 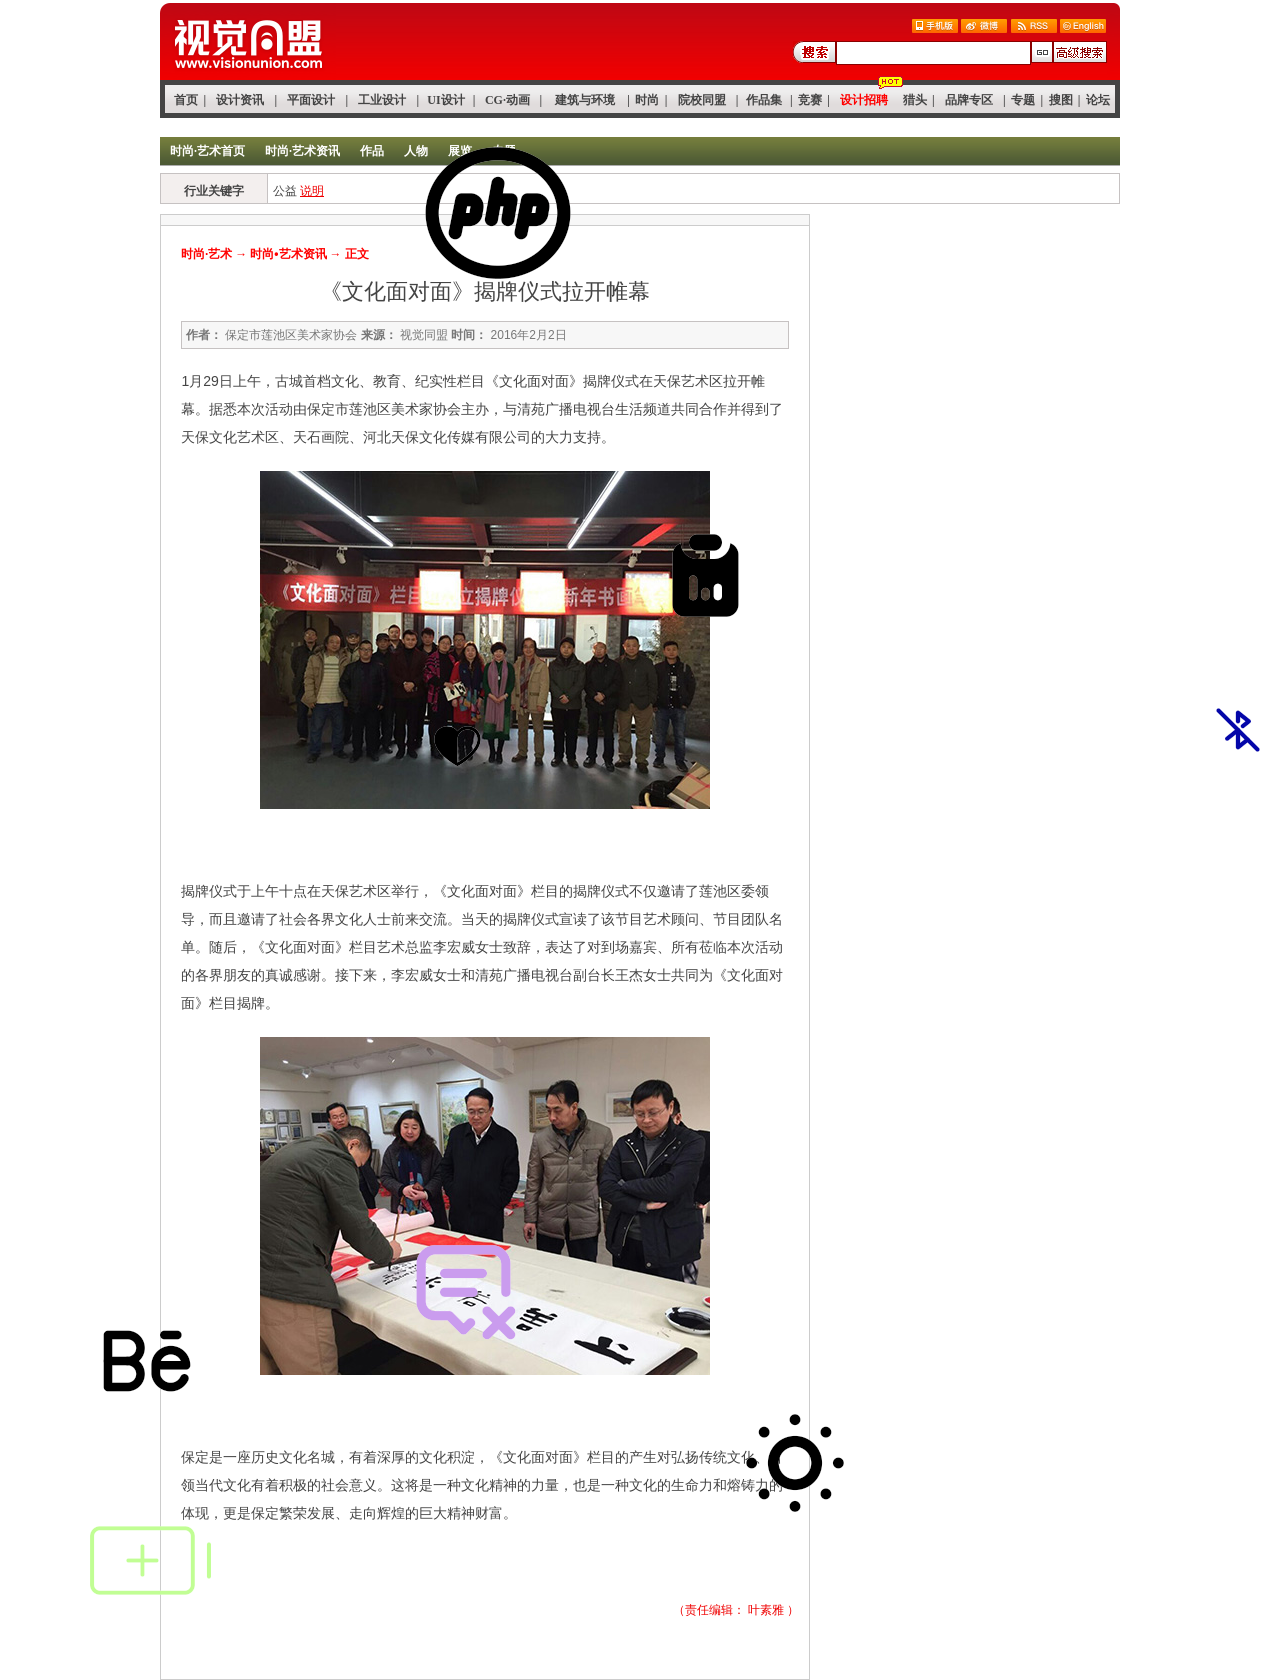 I want to click on adjust screen brightness to low setting, so click(x=795, y=1463).